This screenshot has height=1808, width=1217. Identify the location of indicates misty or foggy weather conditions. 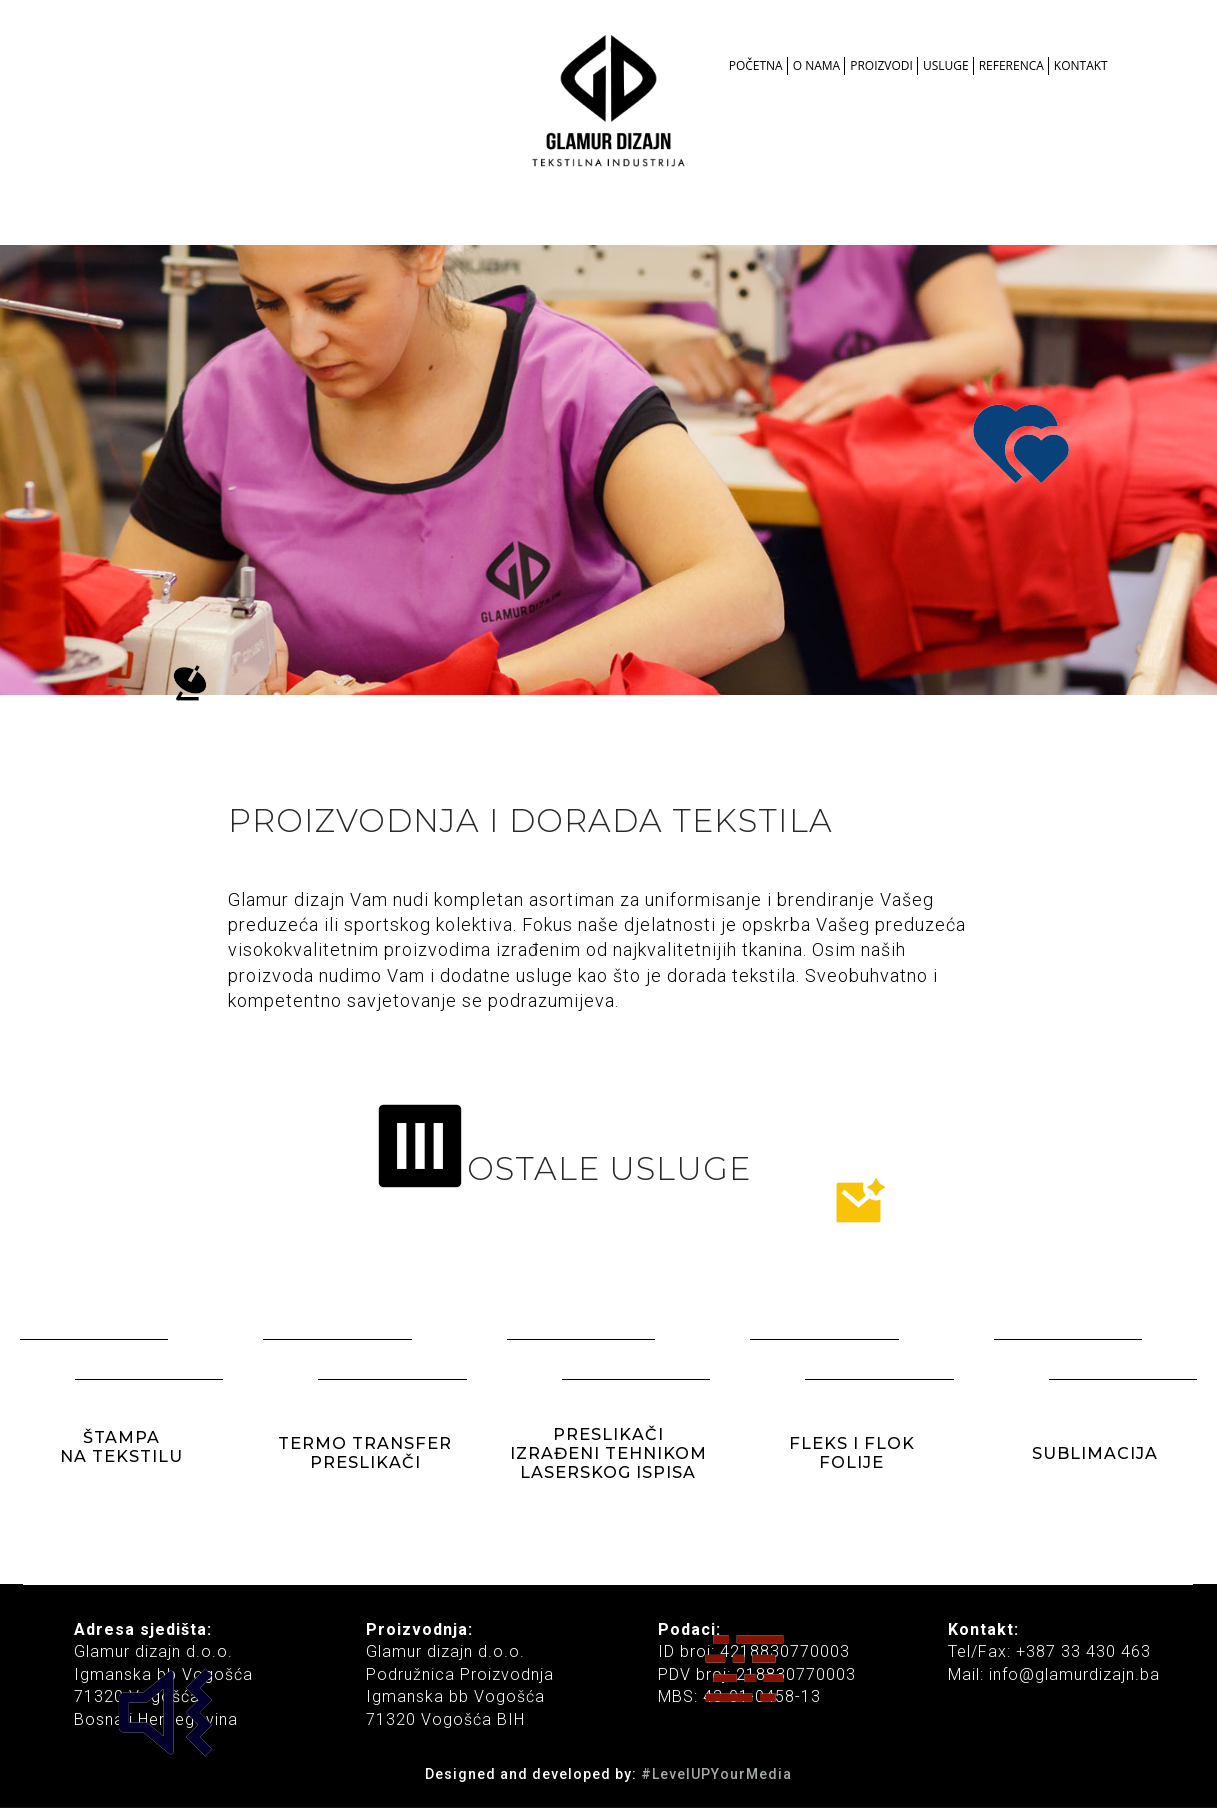
(744, 1666).